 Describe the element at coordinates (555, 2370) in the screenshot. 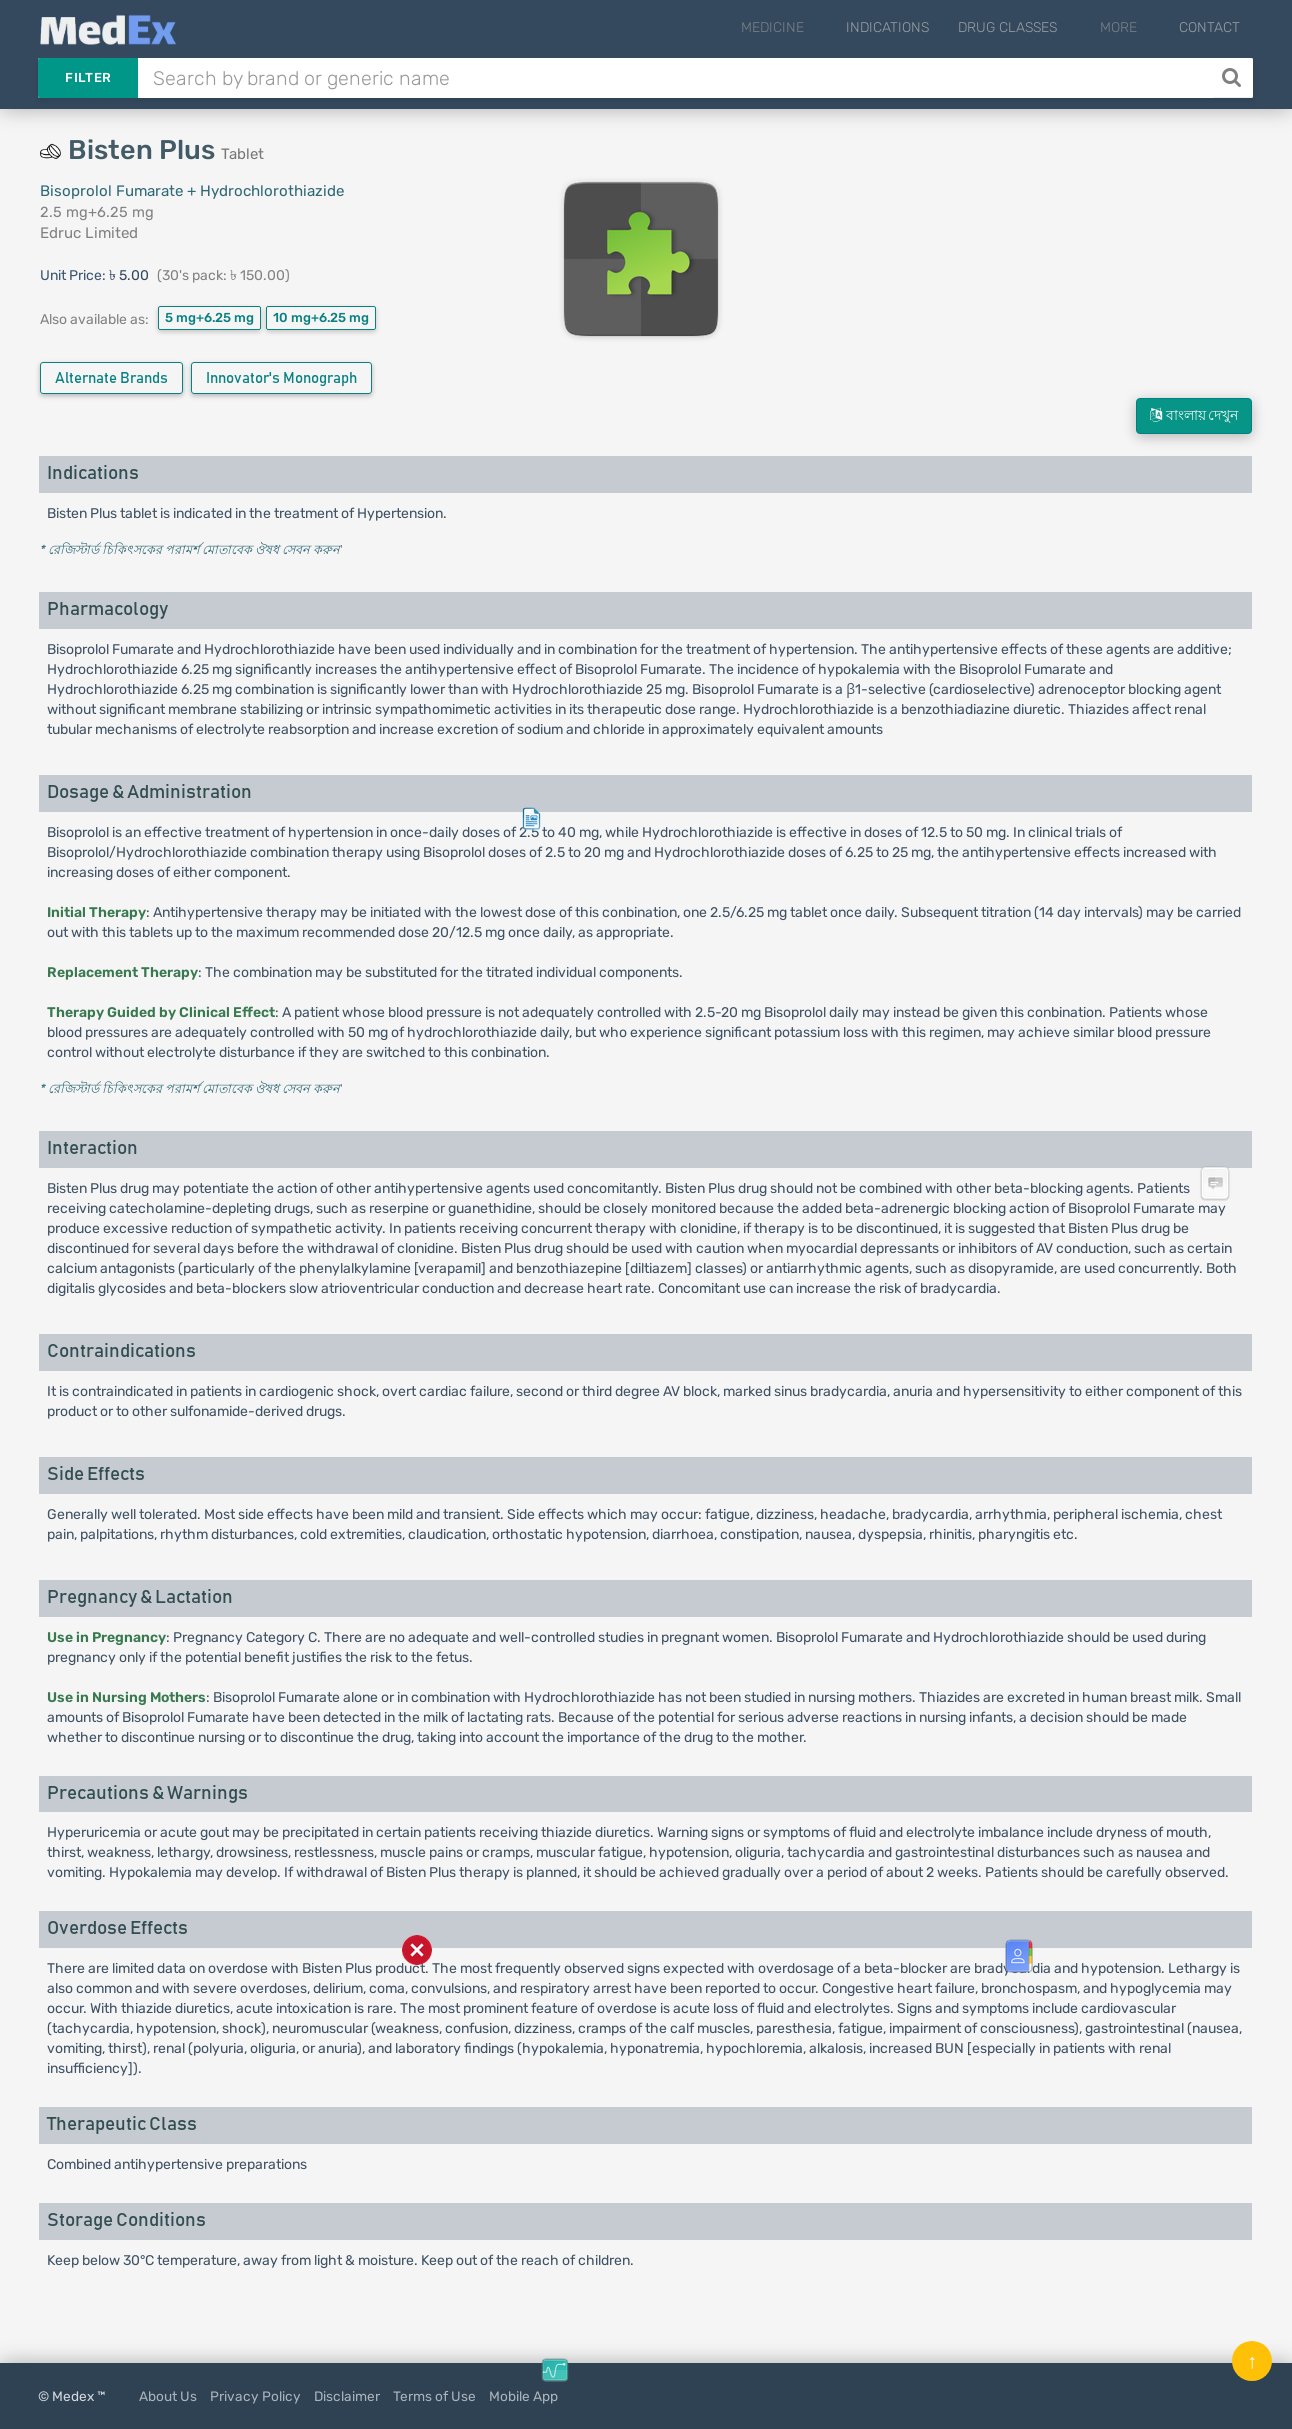

I see `open system resource monitor` at that location.